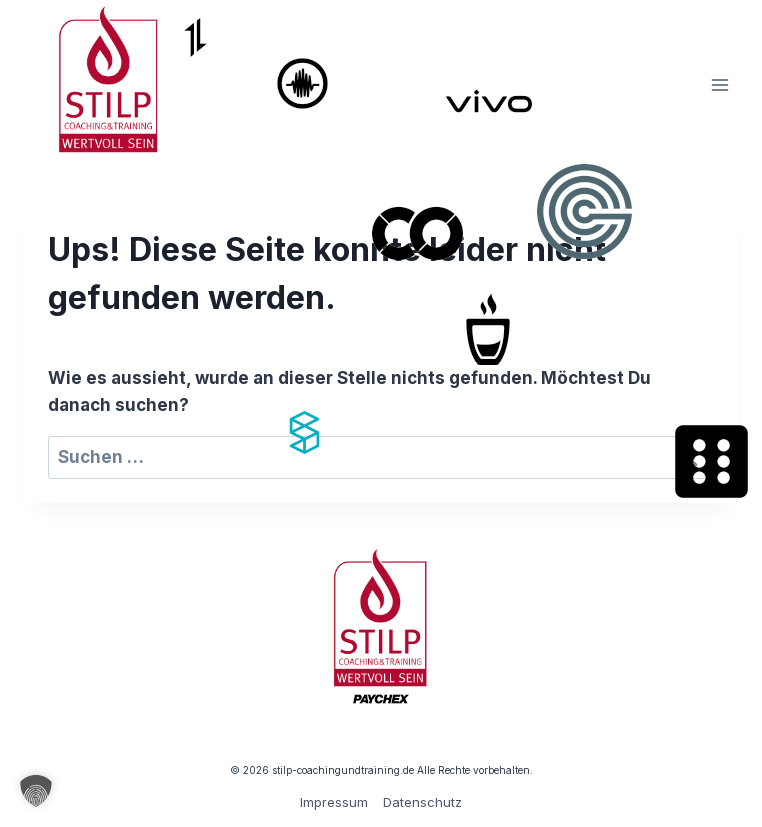  I want to click on mocha javascript testing framework logo, so click(488, 329).